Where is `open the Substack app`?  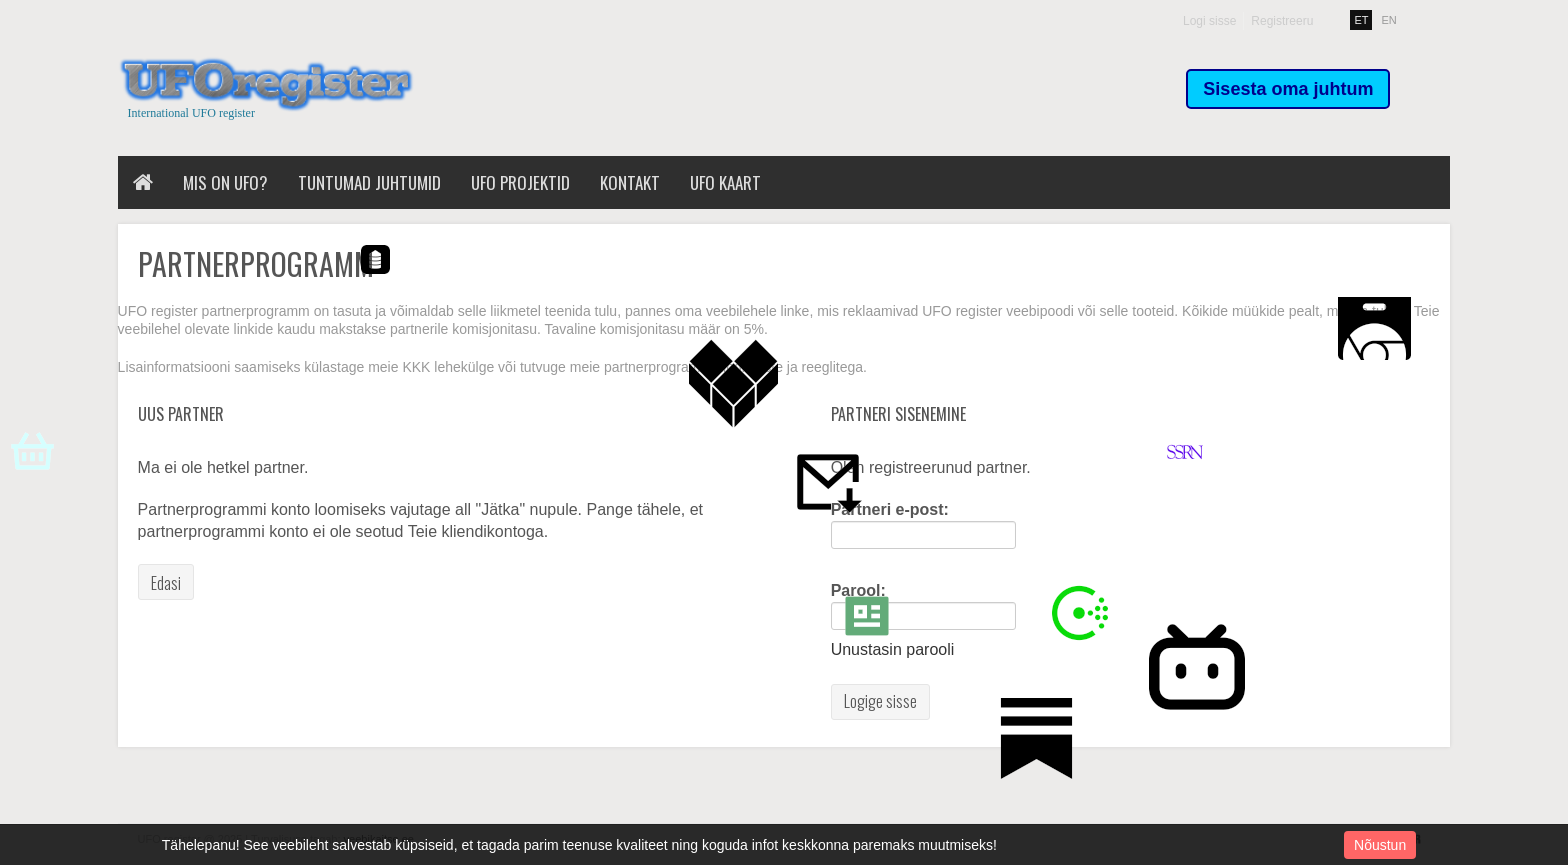
open the Substack app is located at coordinates (1036, 738).